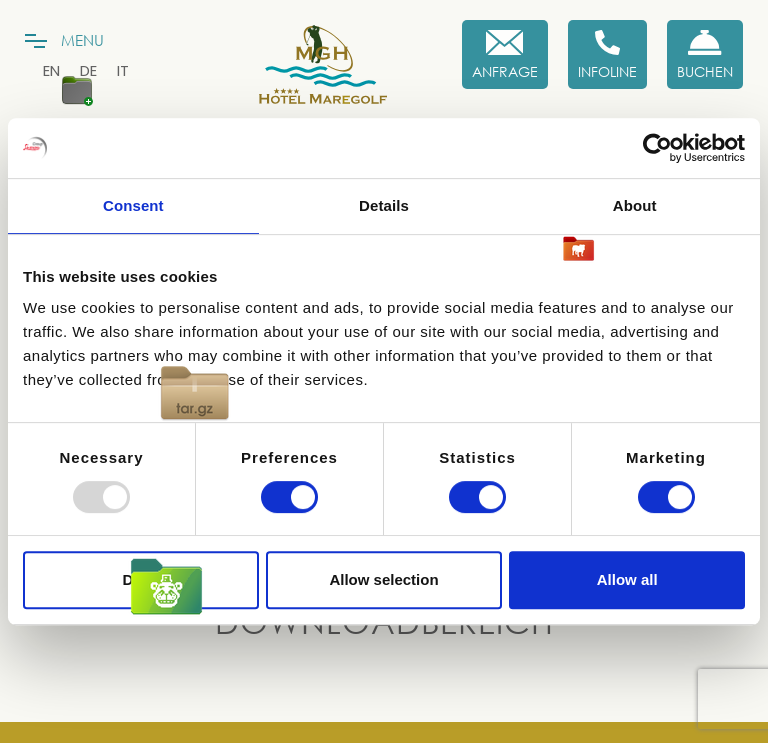 Image resolution: width=768 pixels, height=743 pixels. I want to click on open your Game Jolt games folder, so click(166, 588).